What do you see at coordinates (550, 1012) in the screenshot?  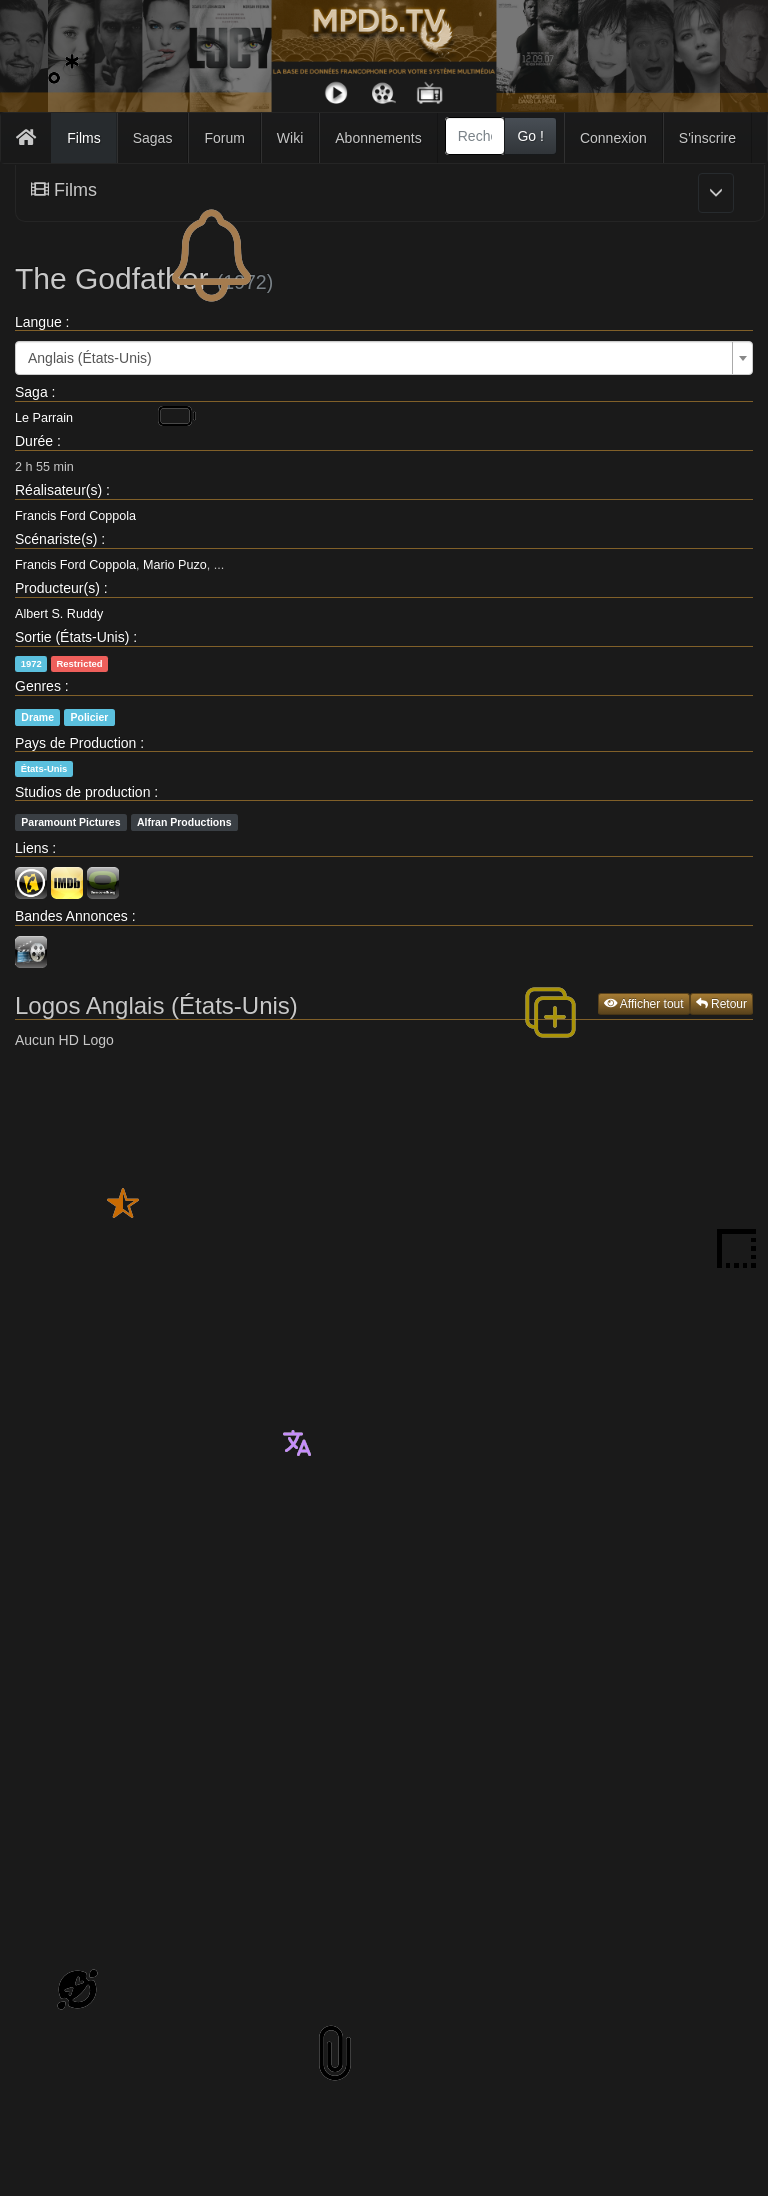 I see `duplicate or copy an item` at bounding box center [550, 1012].